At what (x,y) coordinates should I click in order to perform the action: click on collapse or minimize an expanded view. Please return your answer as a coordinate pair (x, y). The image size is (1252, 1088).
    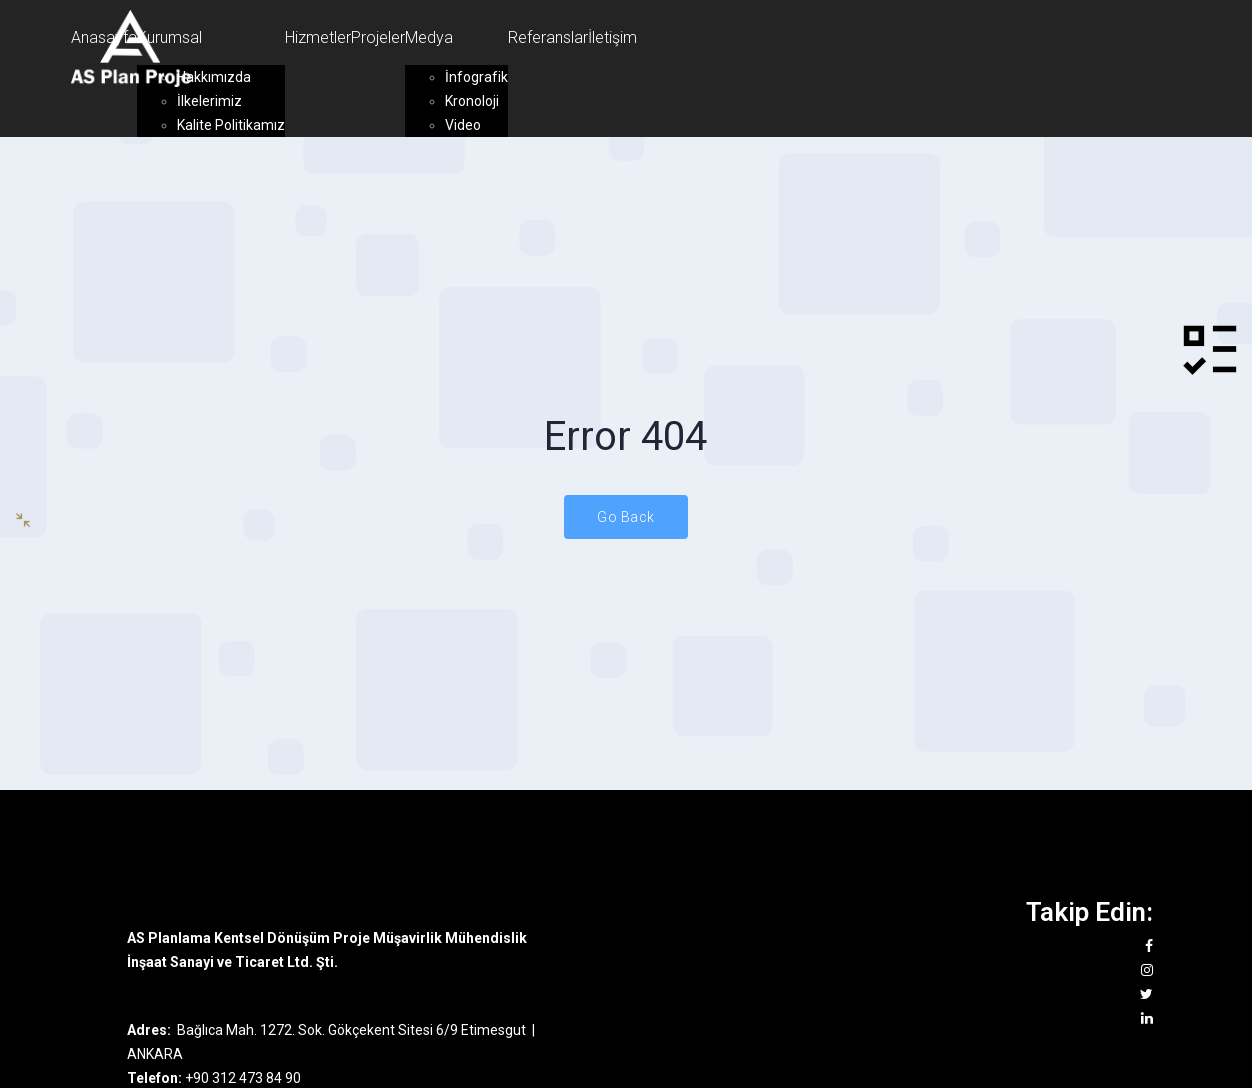
    Looking at the image, I should click on (23, 520).